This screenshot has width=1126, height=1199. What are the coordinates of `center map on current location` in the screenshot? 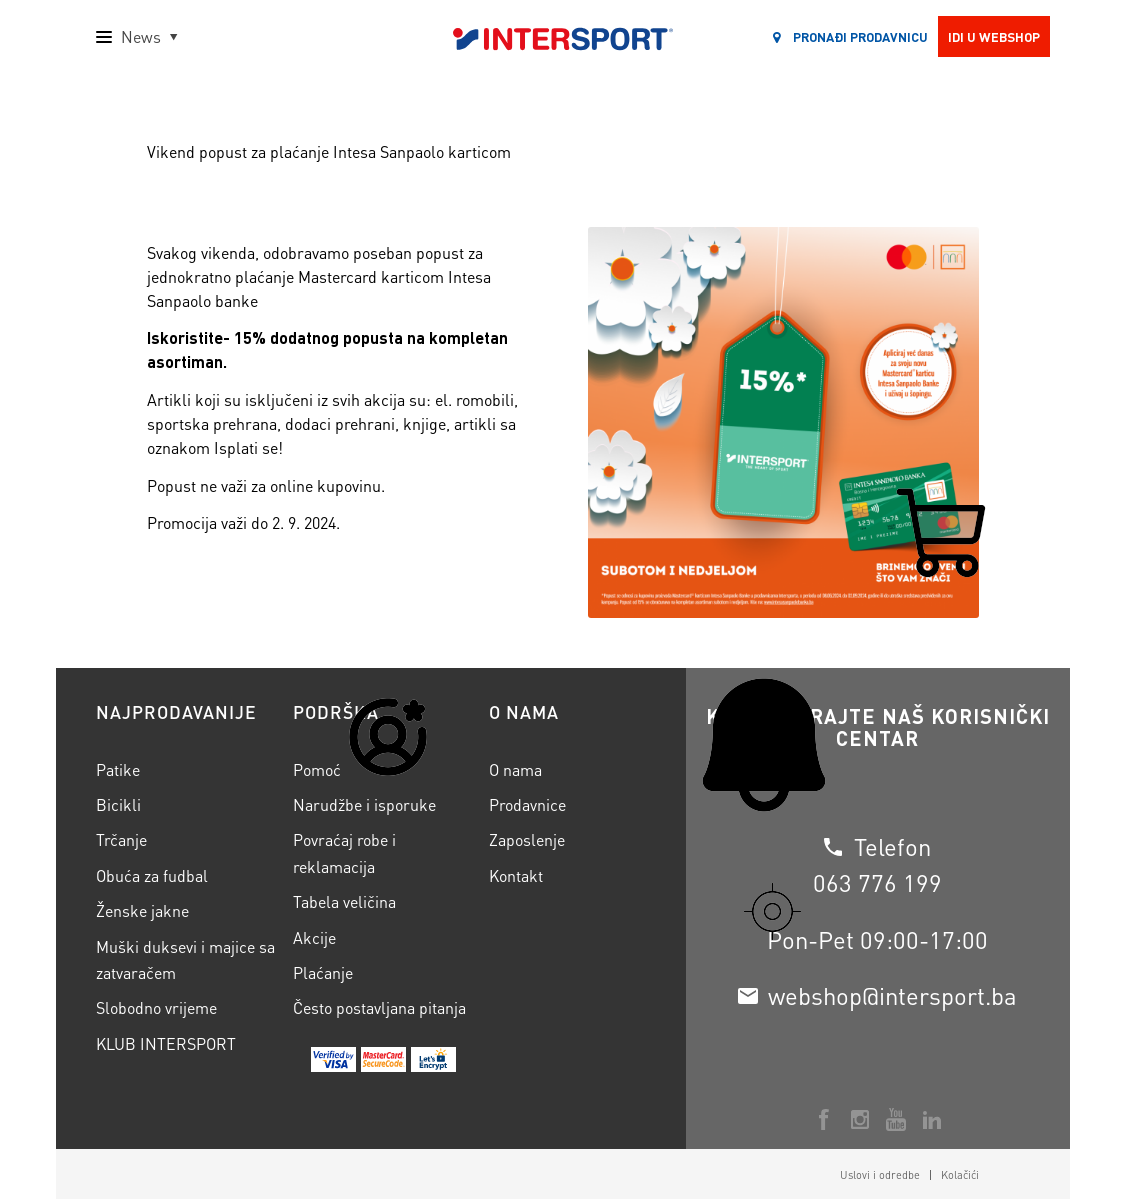 It's located at (772, 911).